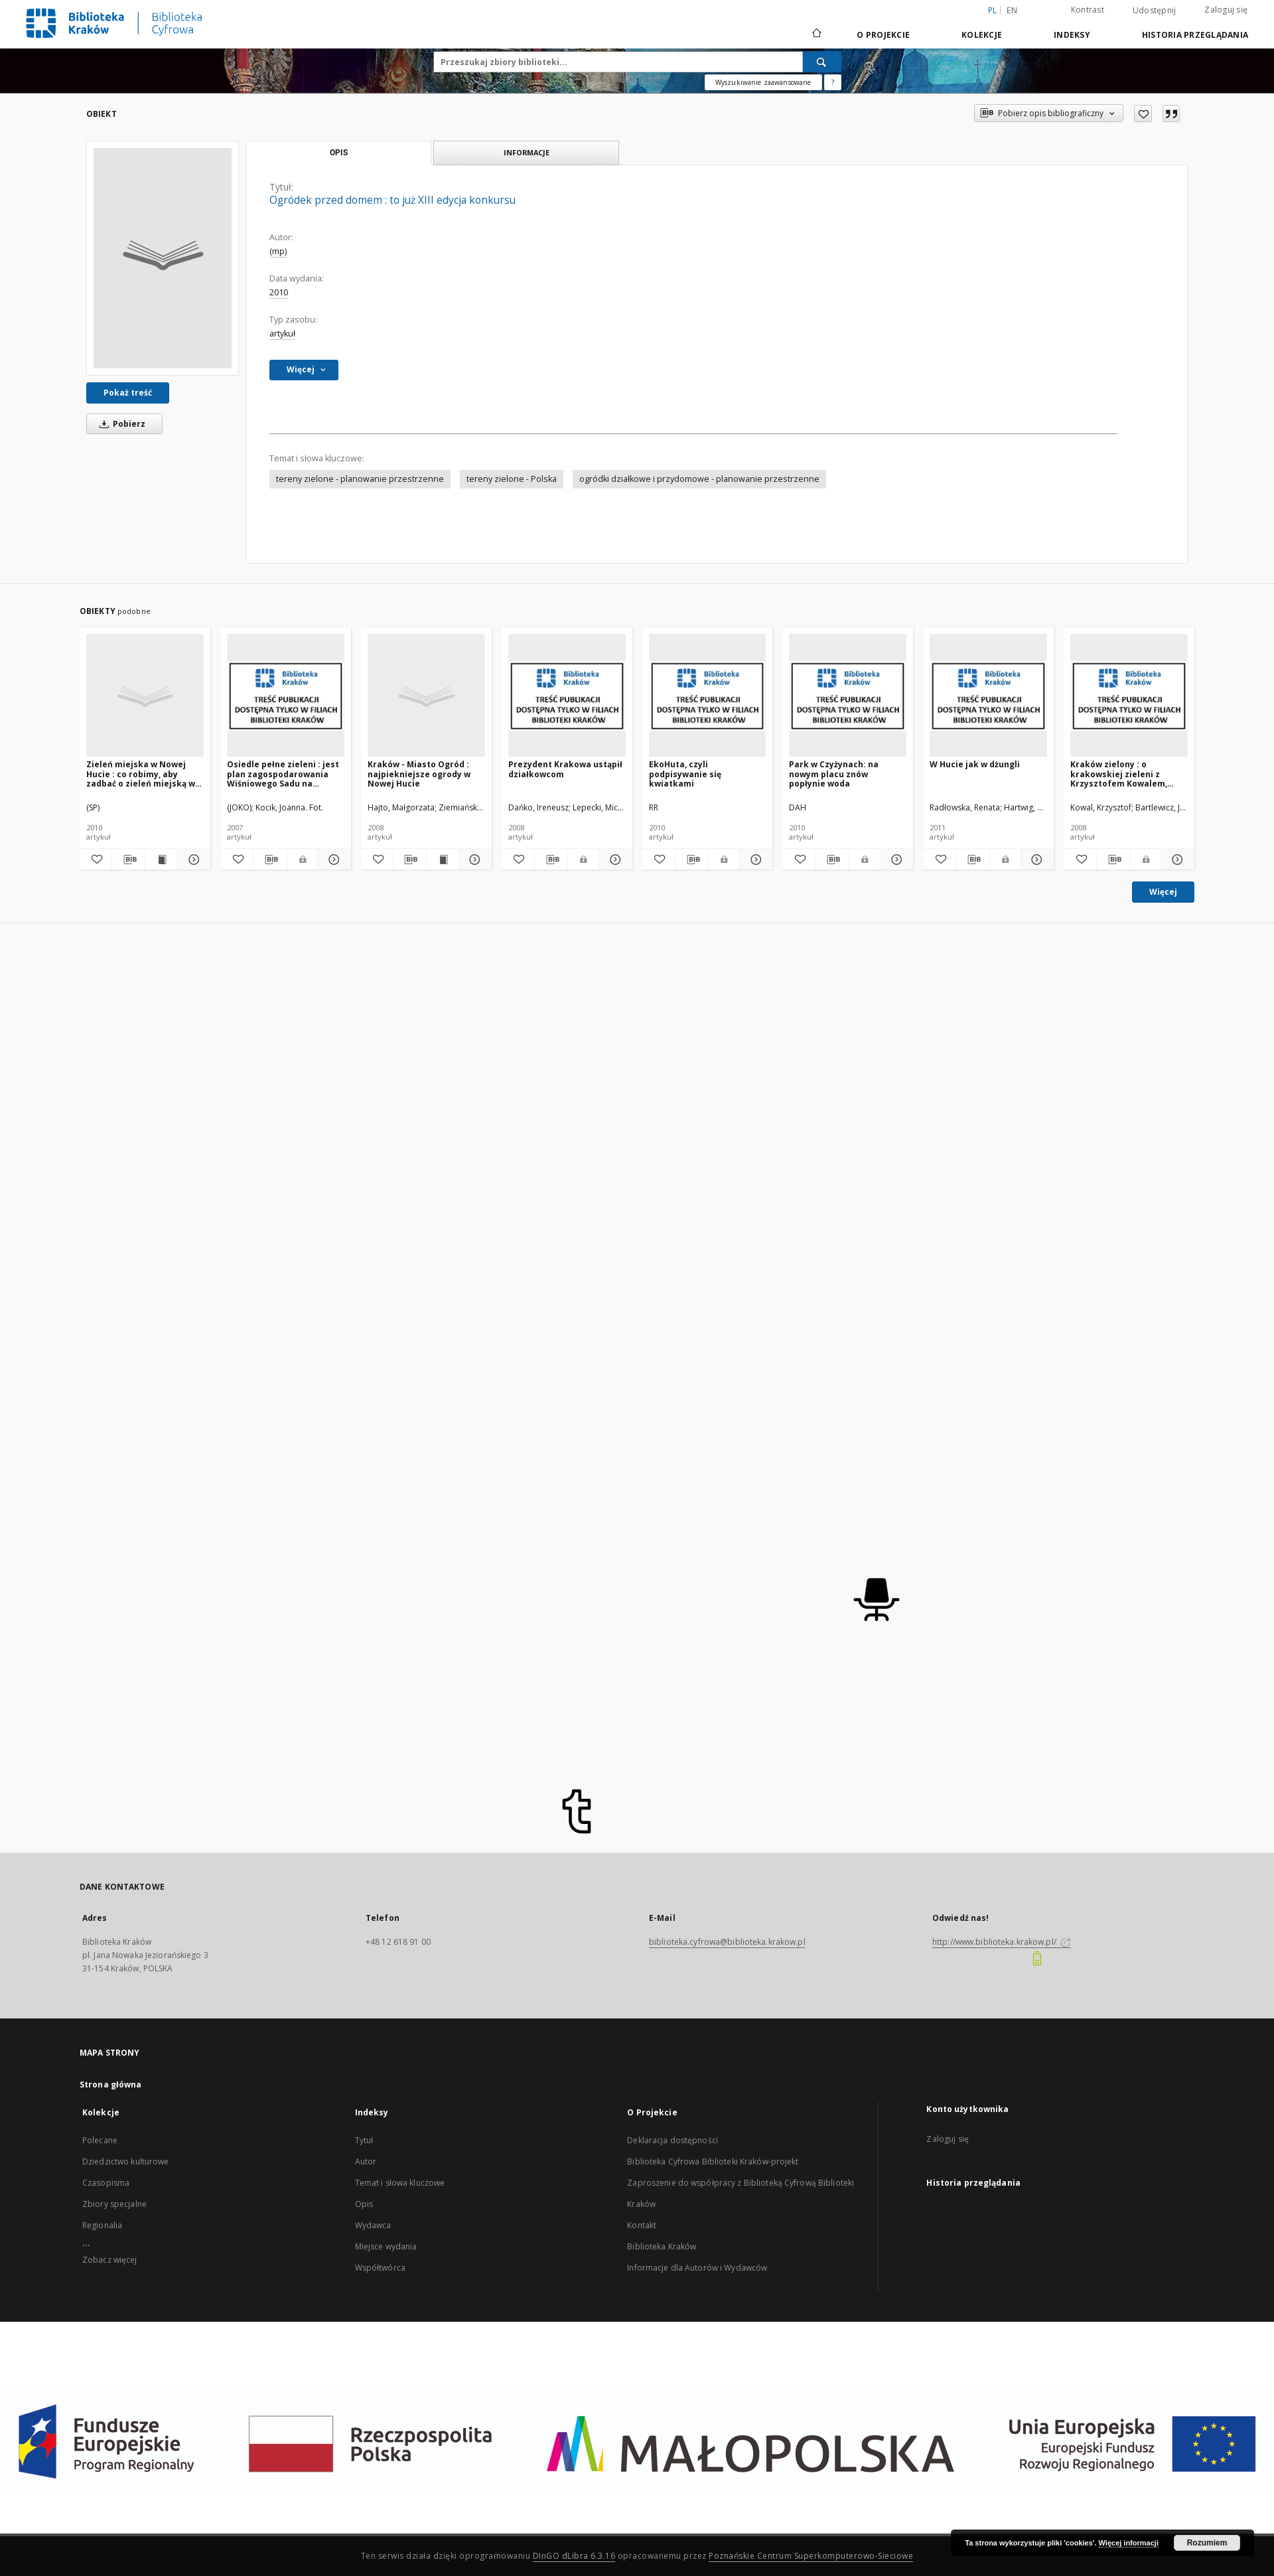 The height and width of the screenshot is (2576, 1274). What do you see at coordinates (1037, 1959) in the screenshot?
I see `indicates medium battery level` at bounding box center [1037, 1959].